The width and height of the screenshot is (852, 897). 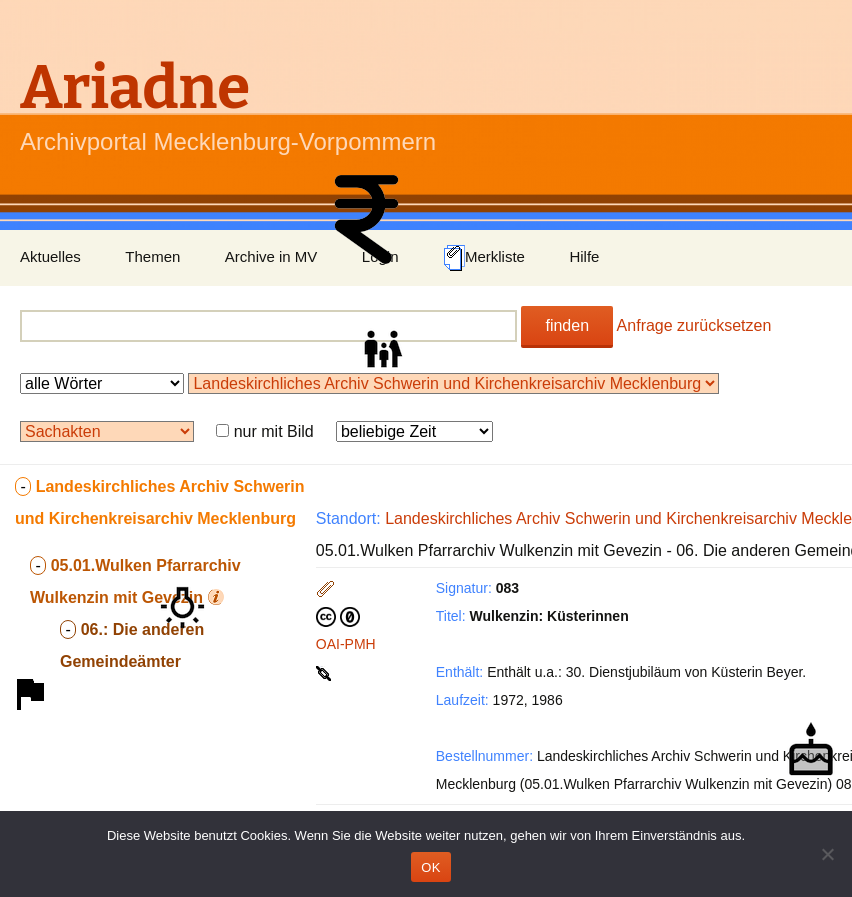 I want to click on indicates price or payment in Indian rupees, so click(x=366, y=219).